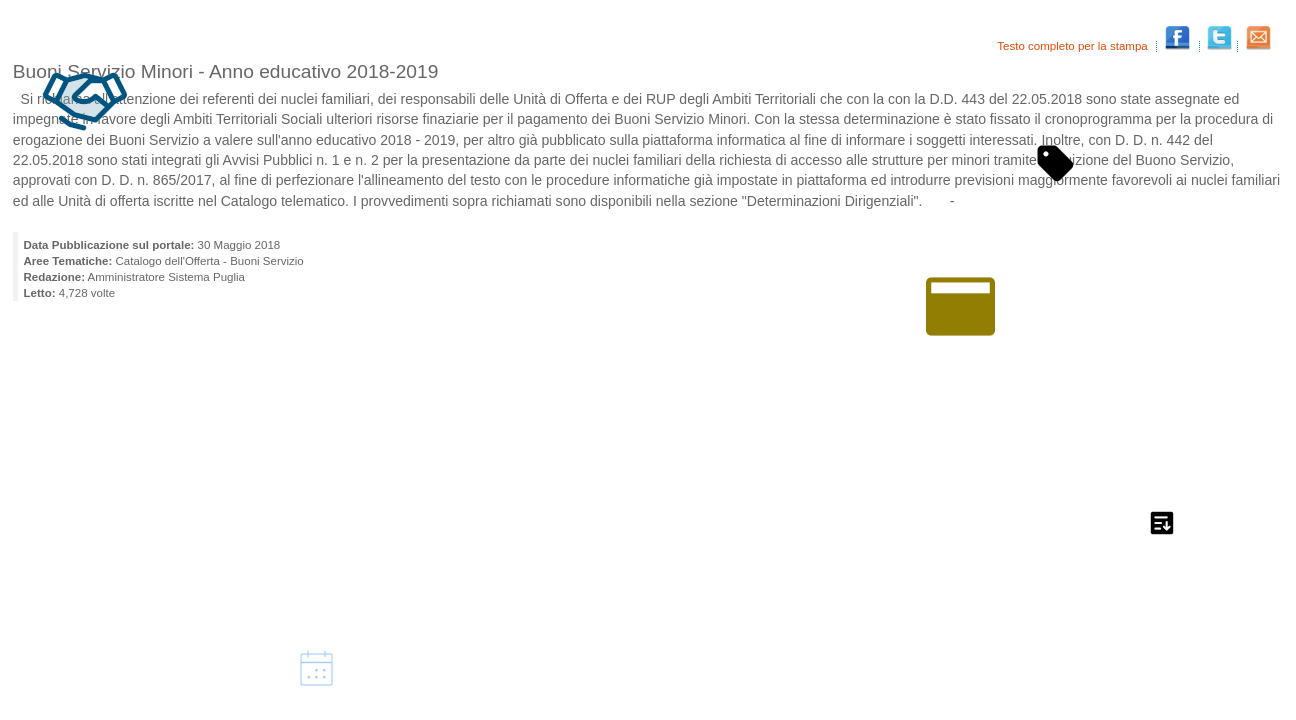 The width and height of the screenshot is (1296, 720). Describe the element at coordinates (1054, 162) in the screenshot. I see `add a tag or label to an item` at that location.